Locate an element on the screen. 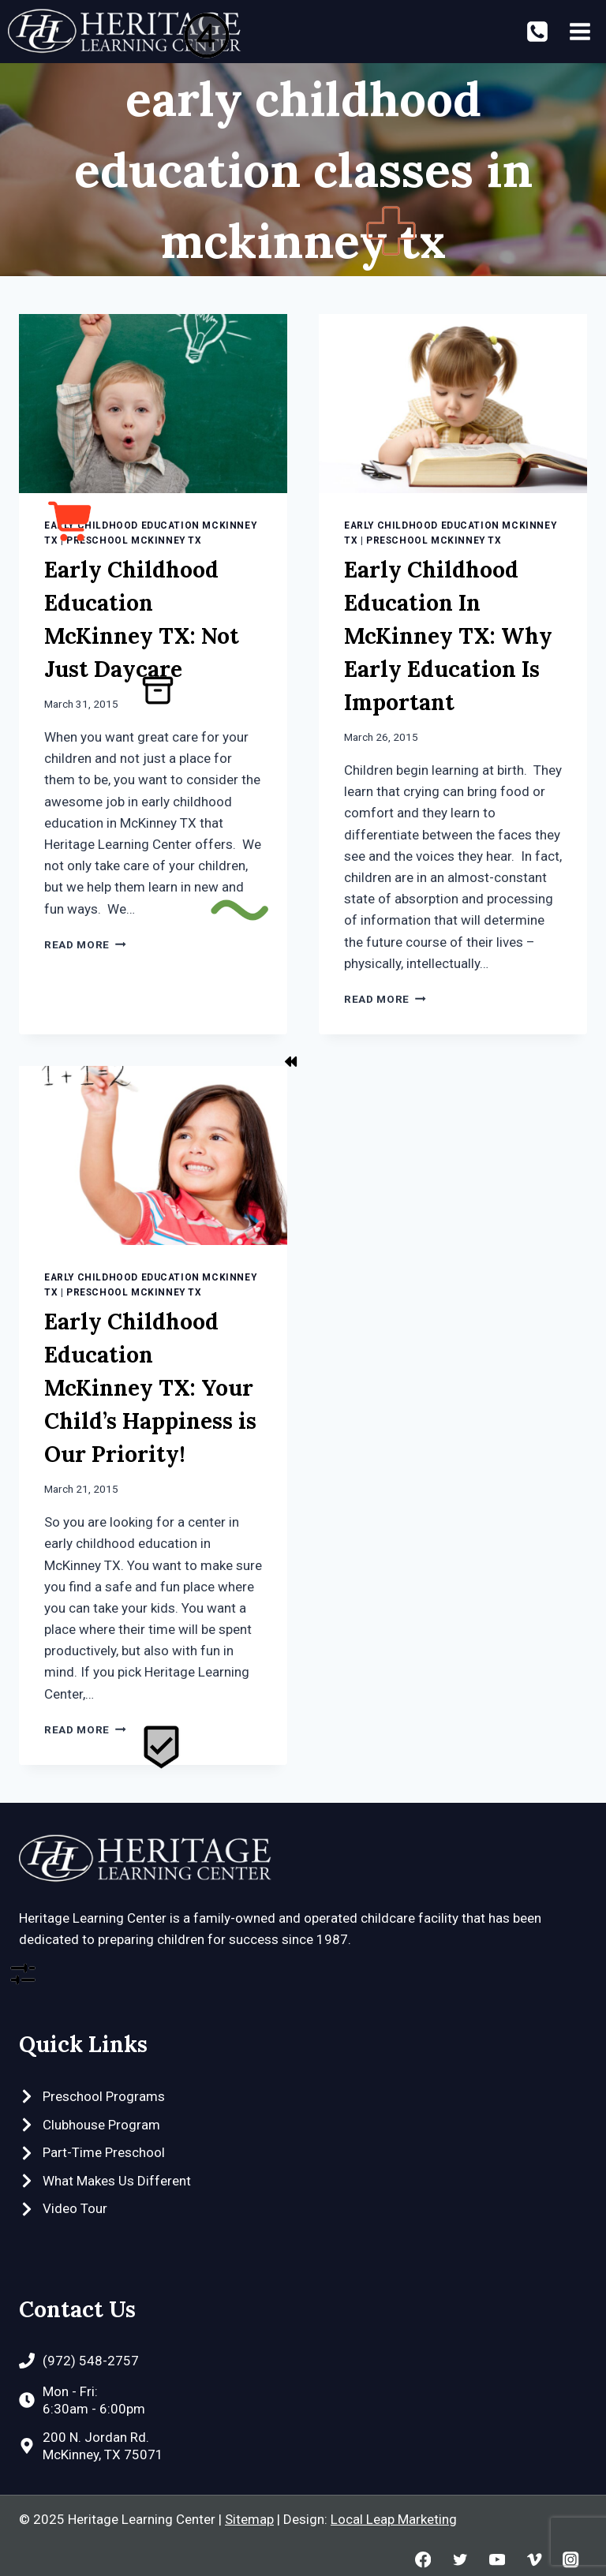 The image size is (606, 2576). indicates step four in a multi-step process is located at coordinates (207, 36).